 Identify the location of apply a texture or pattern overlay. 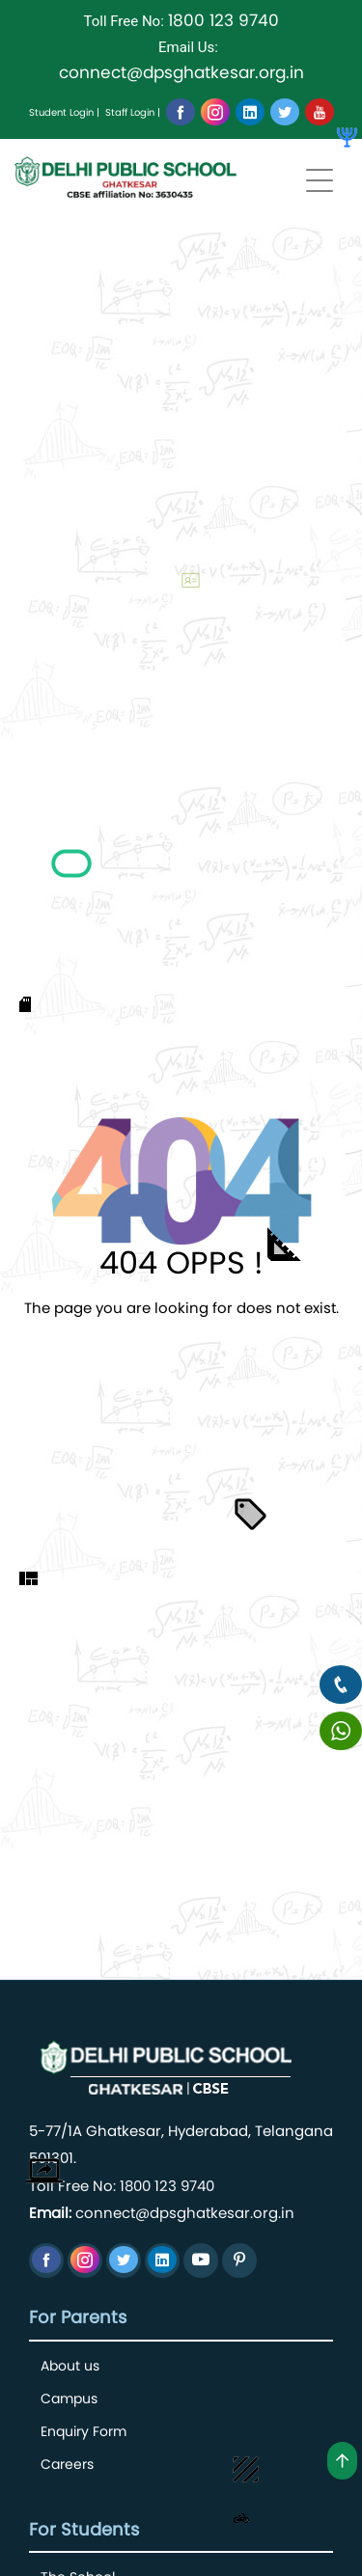
(245, 2469).